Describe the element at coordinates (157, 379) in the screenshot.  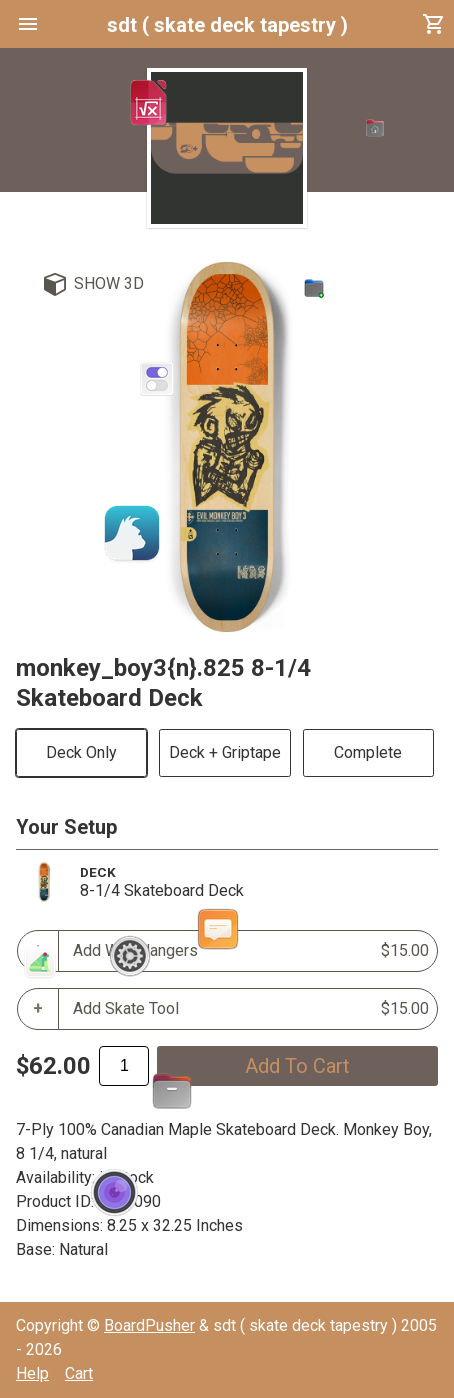
I see `open system tweaks or customization settings` at that location.